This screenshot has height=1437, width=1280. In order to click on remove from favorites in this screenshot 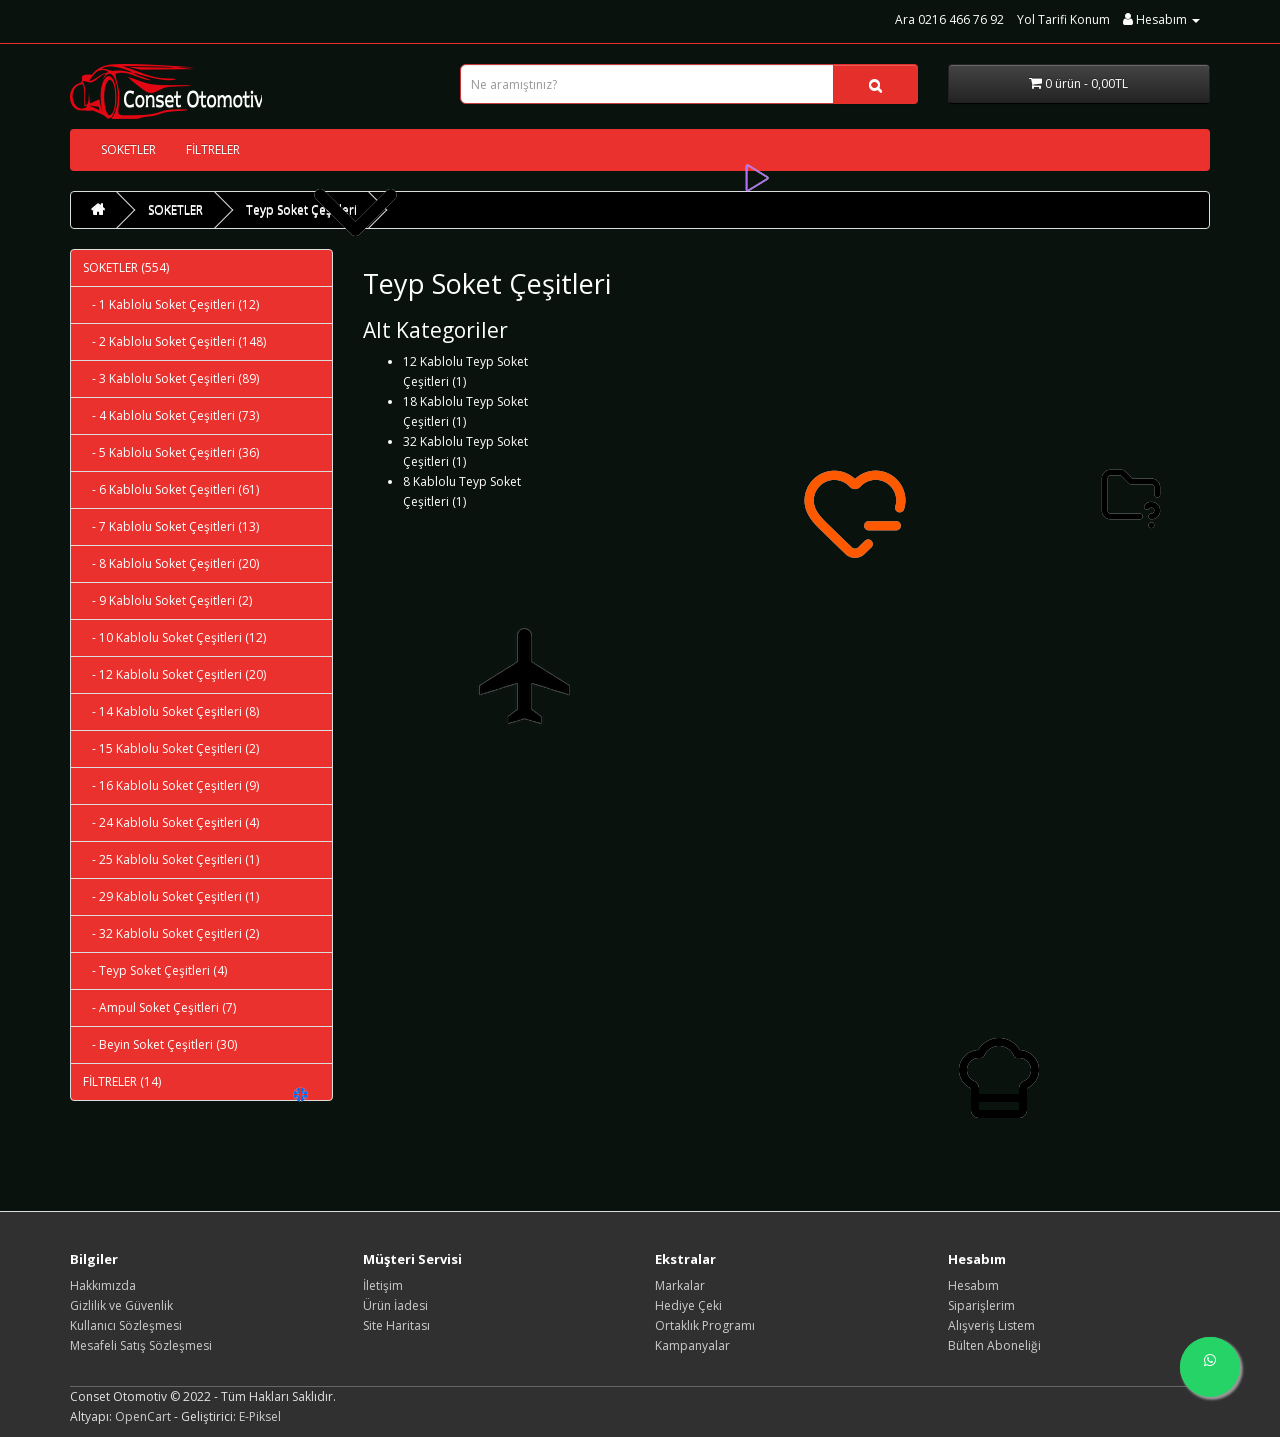, I will do `click(855, 512)`.